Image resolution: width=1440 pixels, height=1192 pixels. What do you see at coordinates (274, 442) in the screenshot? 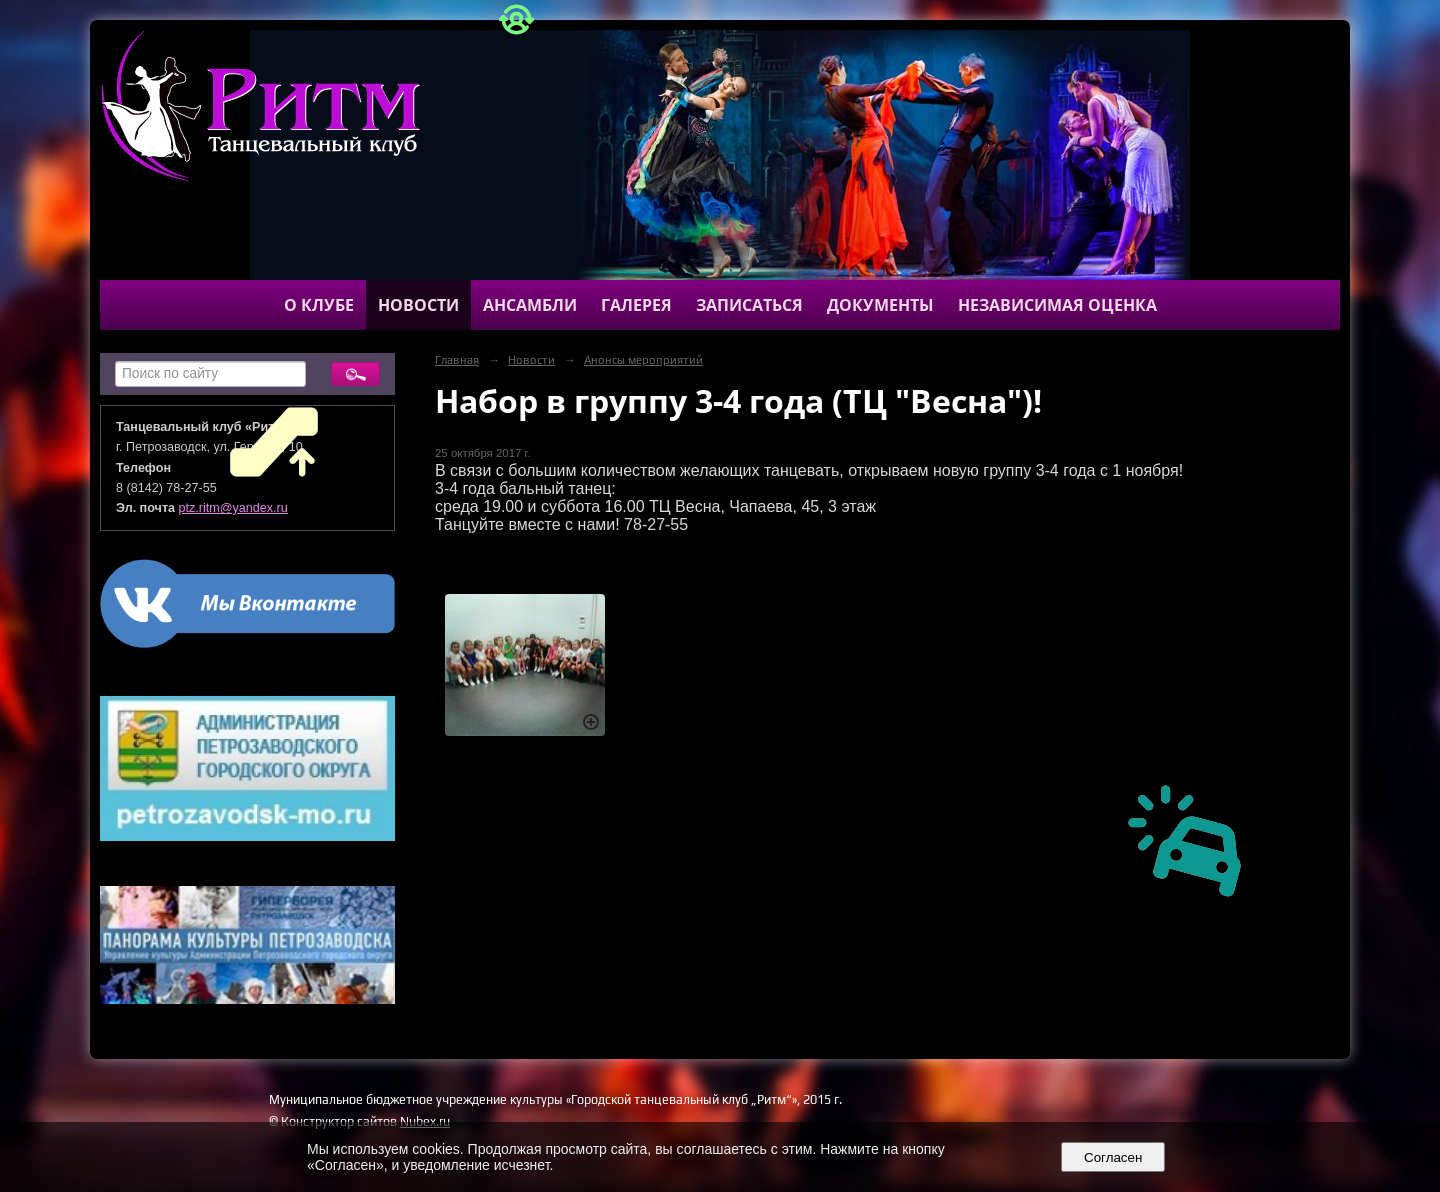
I see `indicates escalator going up` at bounding box center [274, 442].